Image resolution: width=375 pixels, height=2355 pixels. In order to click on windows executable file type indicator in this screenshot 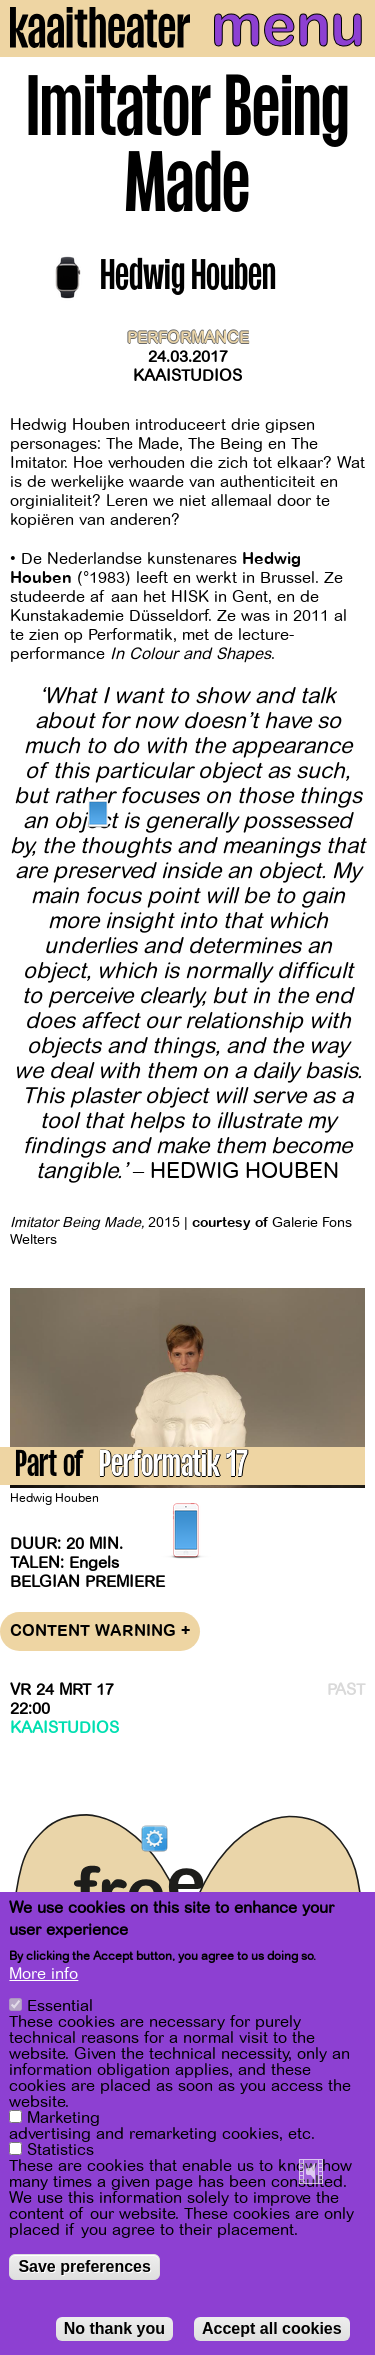, I will do `click(154, 1838)`.